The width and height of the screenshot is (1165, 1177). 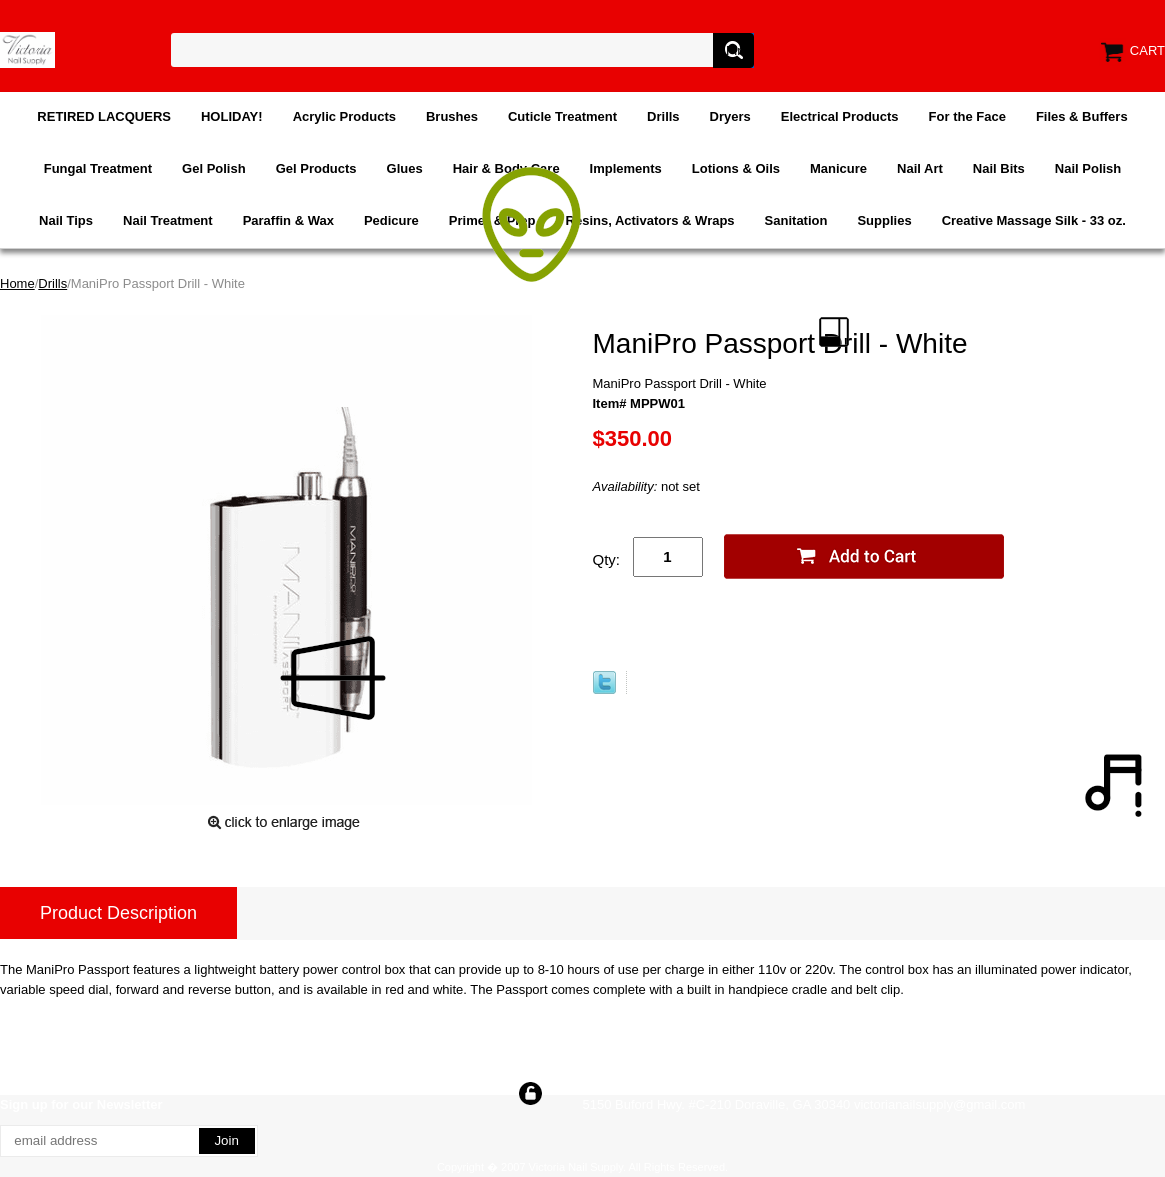 What do you see at coordinates (531, 224) in the screenshot?
I see `indicates unknown or unidentified user` at bounding box center [531, 224].